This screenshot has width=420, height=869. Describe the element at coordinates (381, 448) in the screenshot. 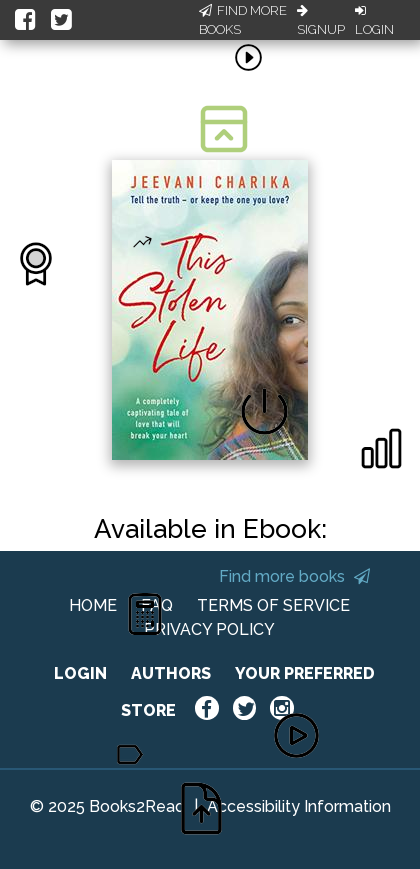

I see `view analytics and statistics` at that location.